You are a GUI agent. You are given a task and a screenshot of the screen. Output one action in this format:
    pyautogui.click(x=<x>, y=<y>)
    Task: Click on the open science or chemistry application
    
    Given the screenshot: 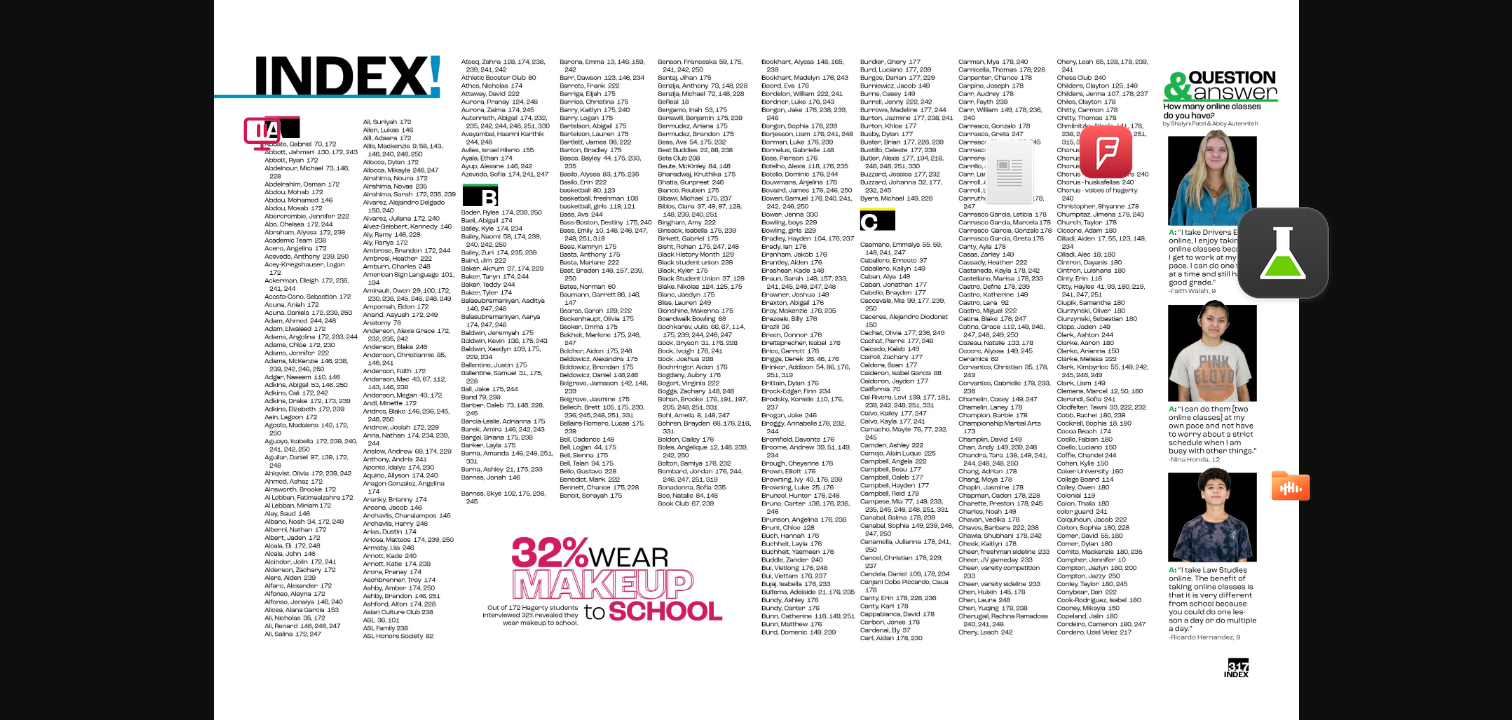 What is the action you would take?
    pyautogui.click(x=1283, y=253)
    